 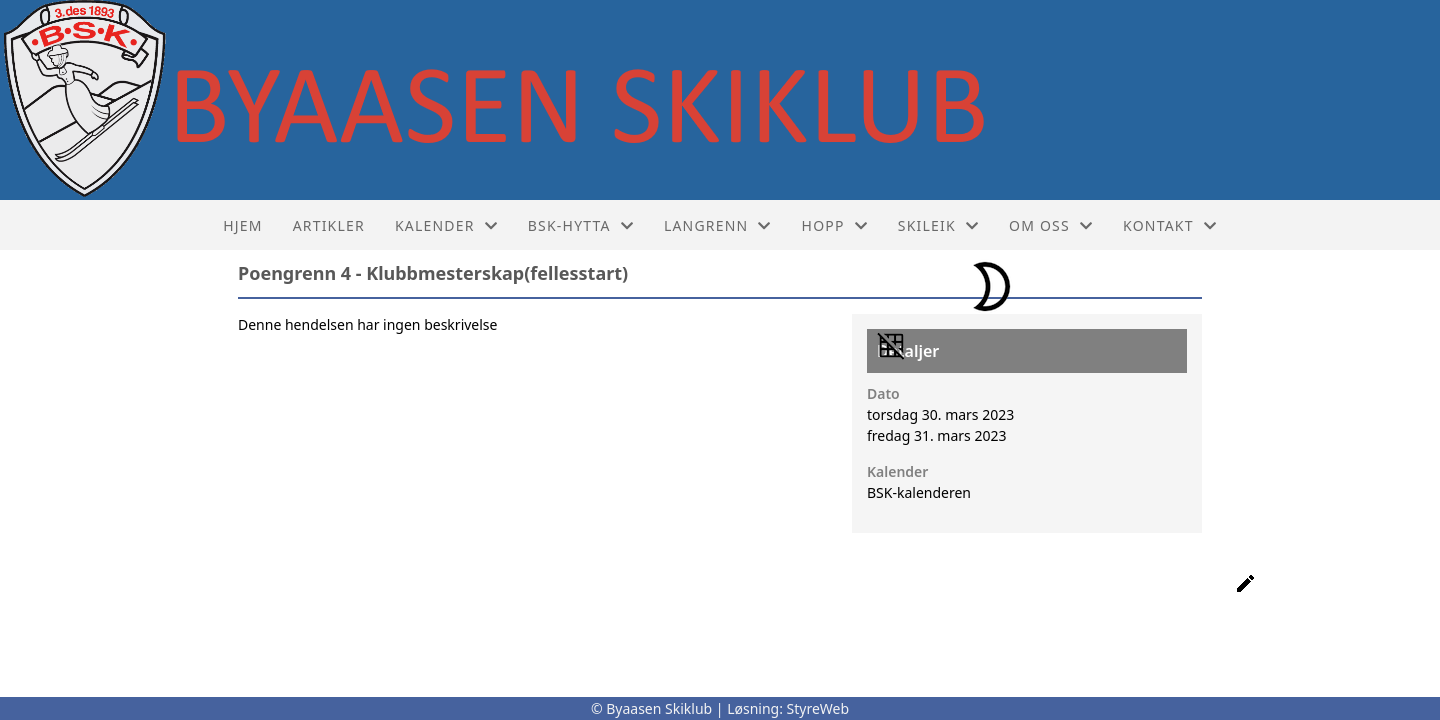 I want to click on edit or modify content, so click(x=1245, y=583).